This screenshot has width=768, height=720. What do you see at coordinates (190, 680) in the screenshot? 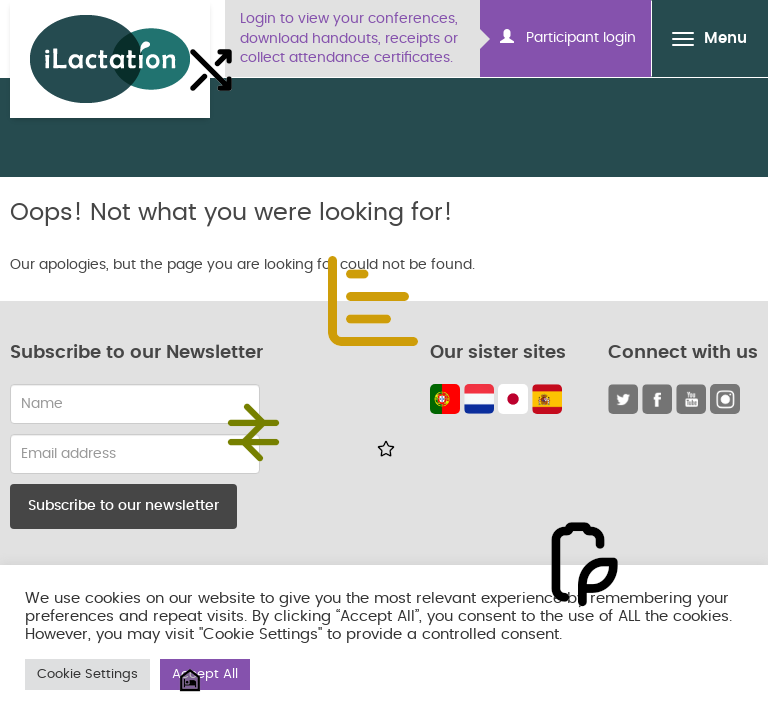
I see `find overnight shelter or emergency housing` at bounding box center [190, 680].